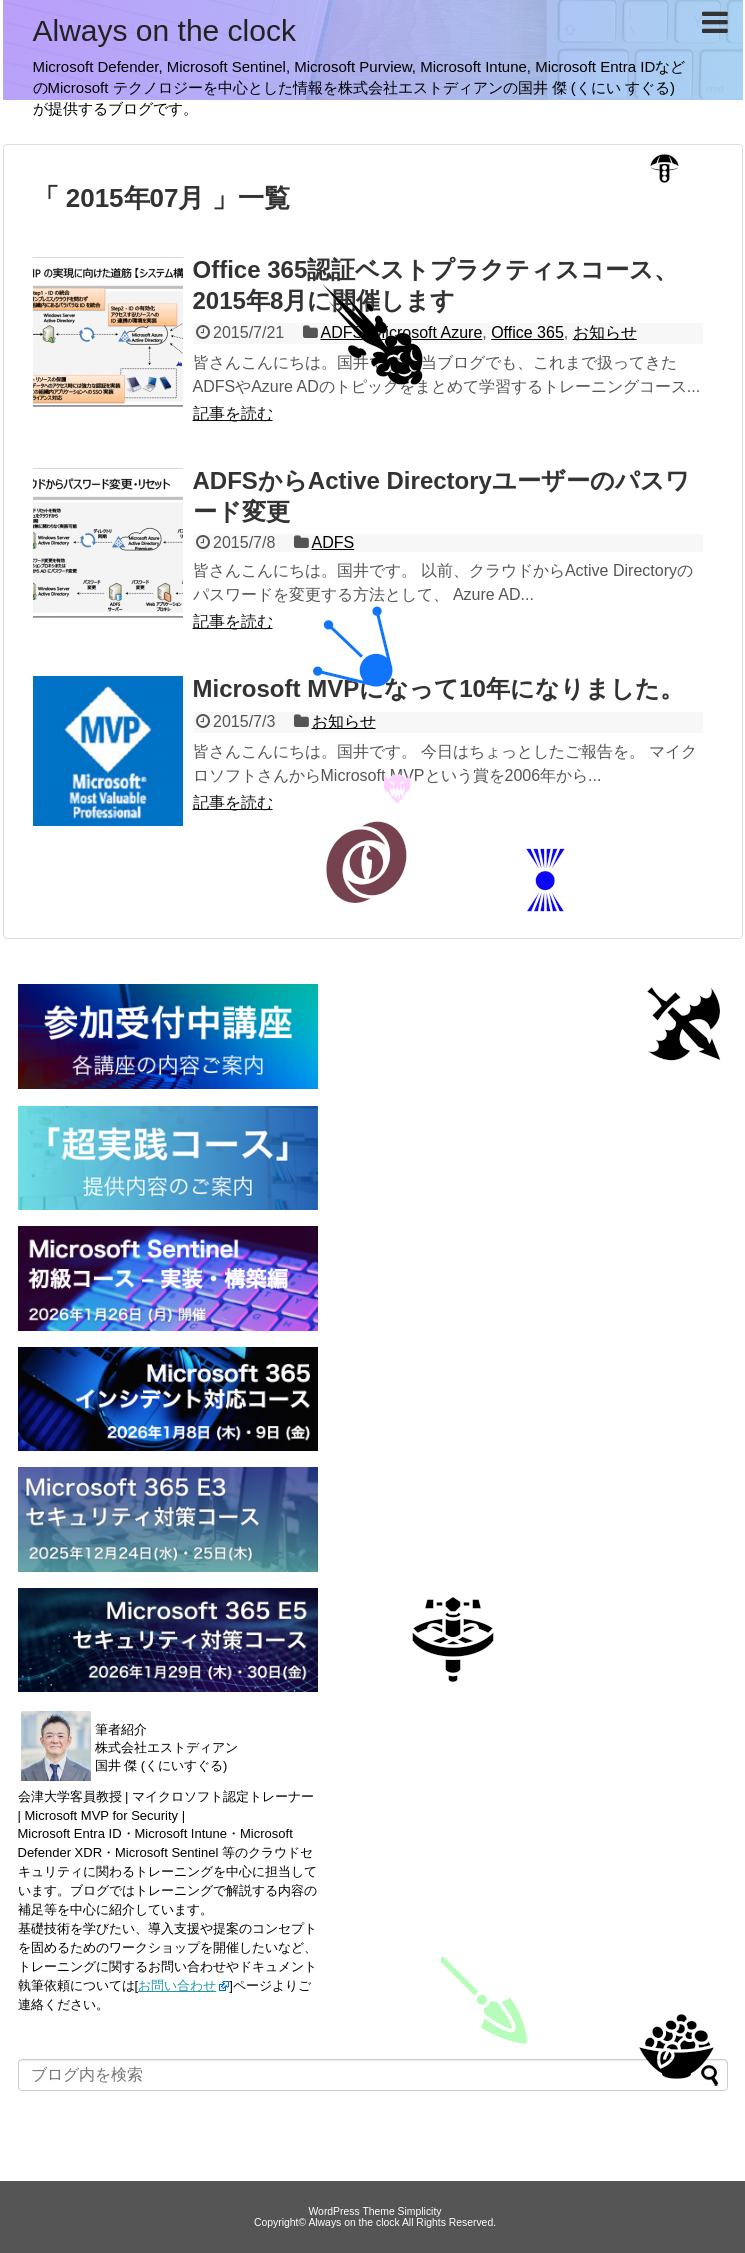 The width and height of the screenshot is (745, 2253). I want to click on access space or satellite-related features, so click(353, 647).